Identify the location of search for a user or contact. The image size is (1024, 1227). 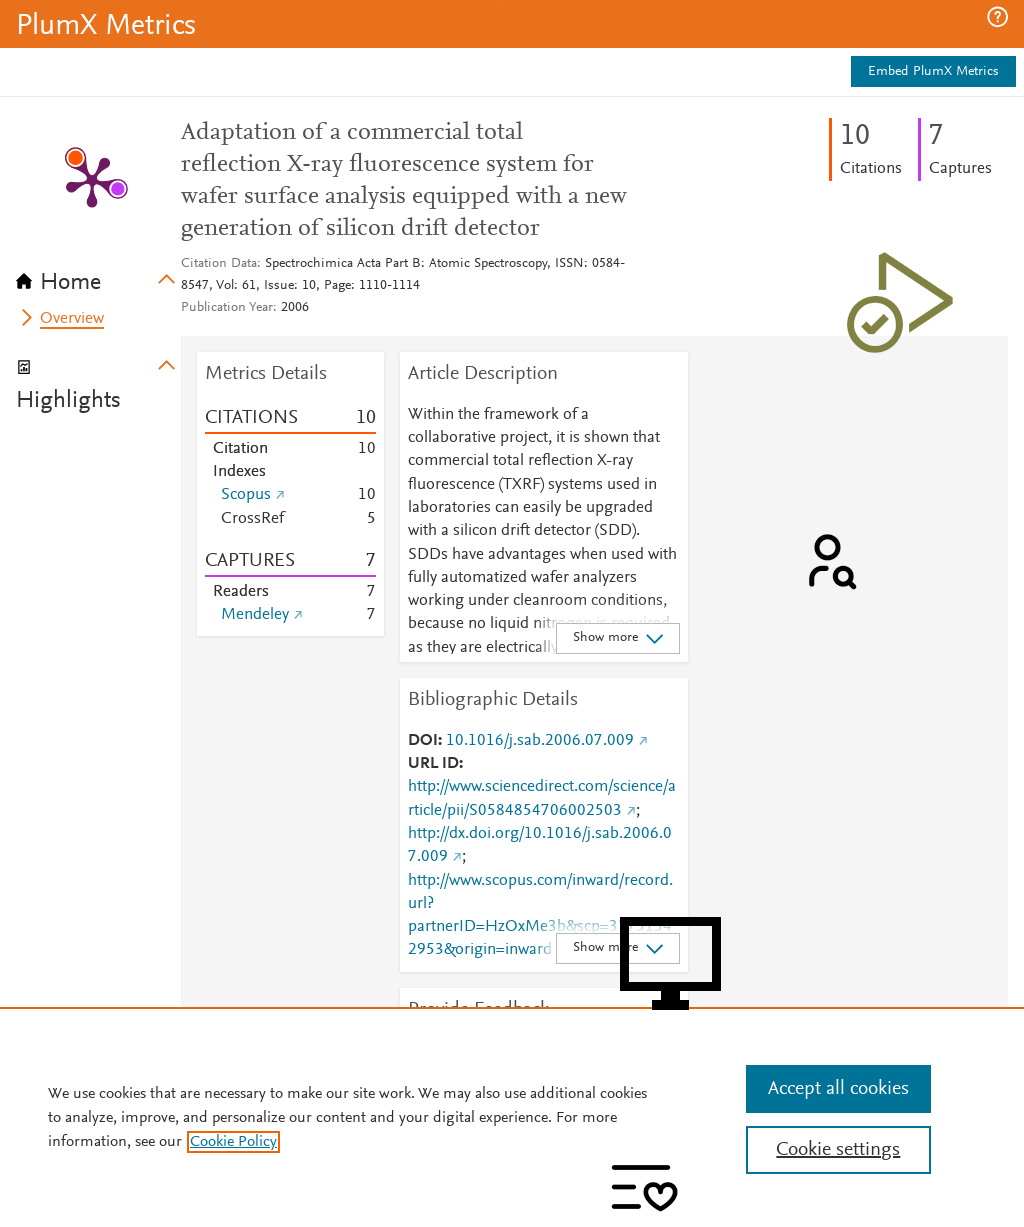
(827, 560).